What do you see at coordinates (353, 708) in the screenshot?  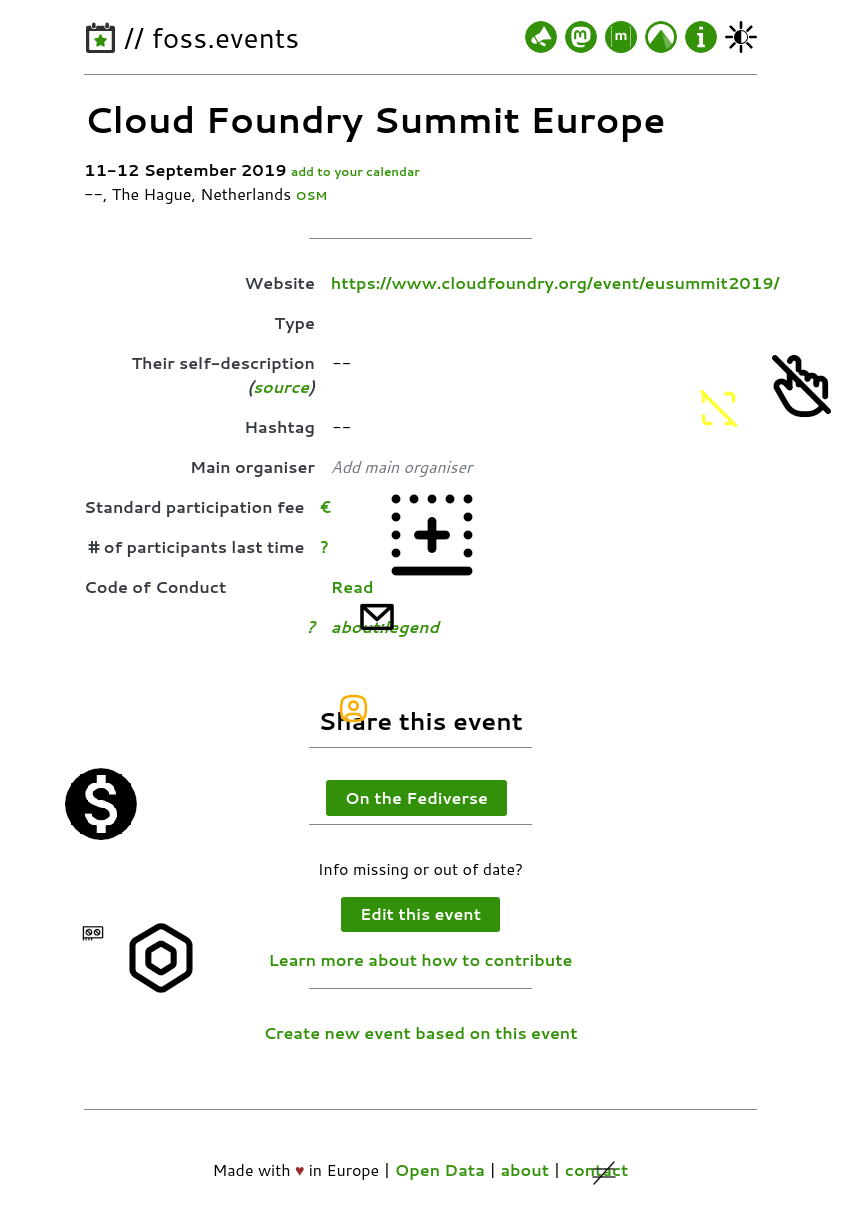 I see `view user profile` at bounding box center [353, 708].